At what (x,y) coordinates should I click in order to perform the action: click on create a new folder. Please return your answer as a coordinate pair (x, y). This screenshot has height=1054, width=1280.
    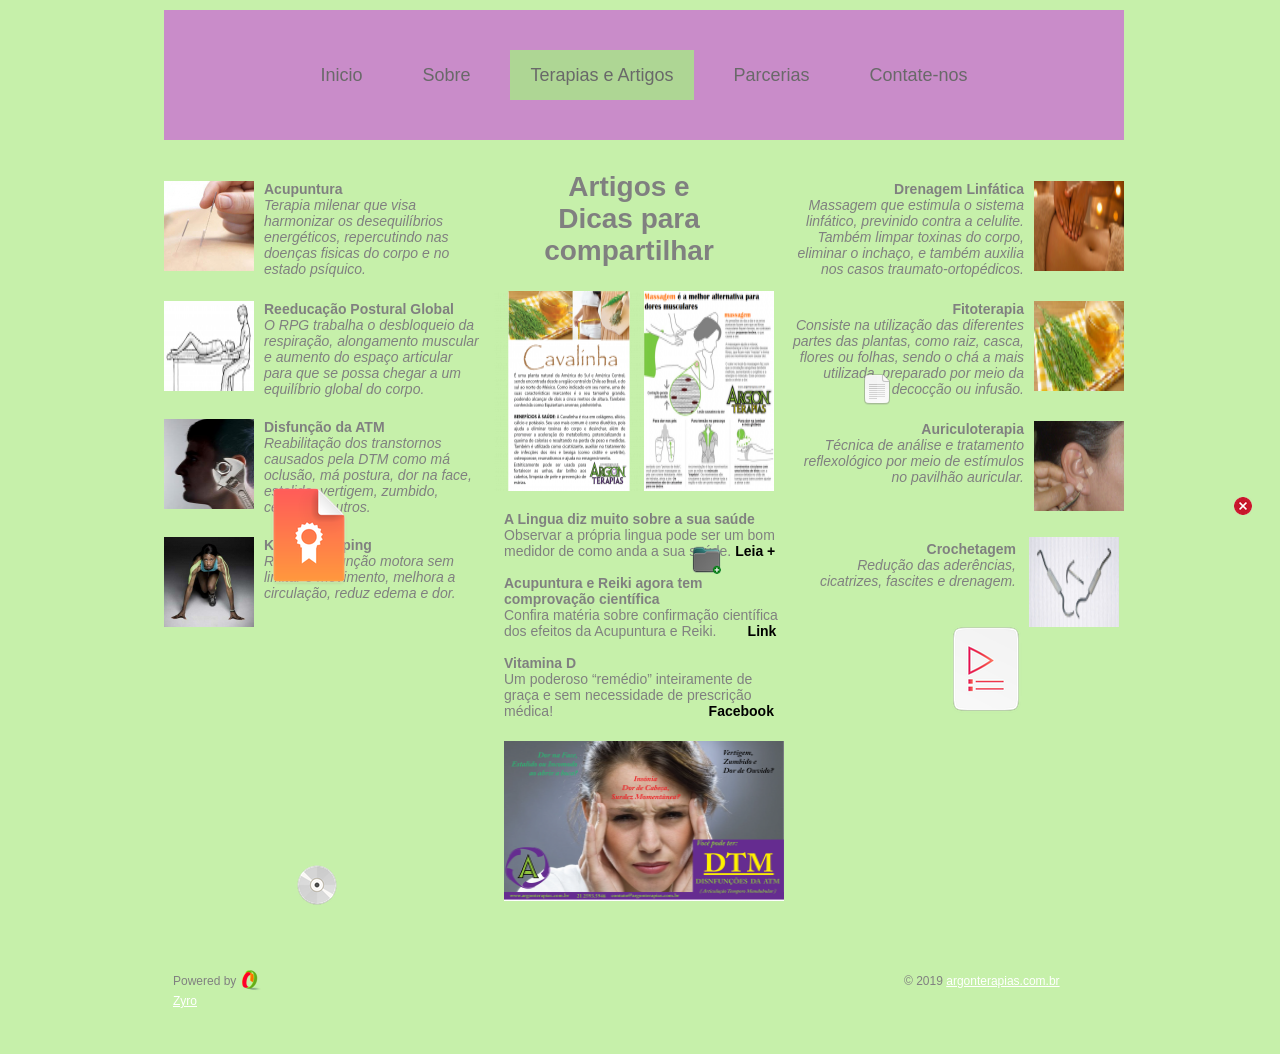
    Looking at the image, I should click on (706, 559).